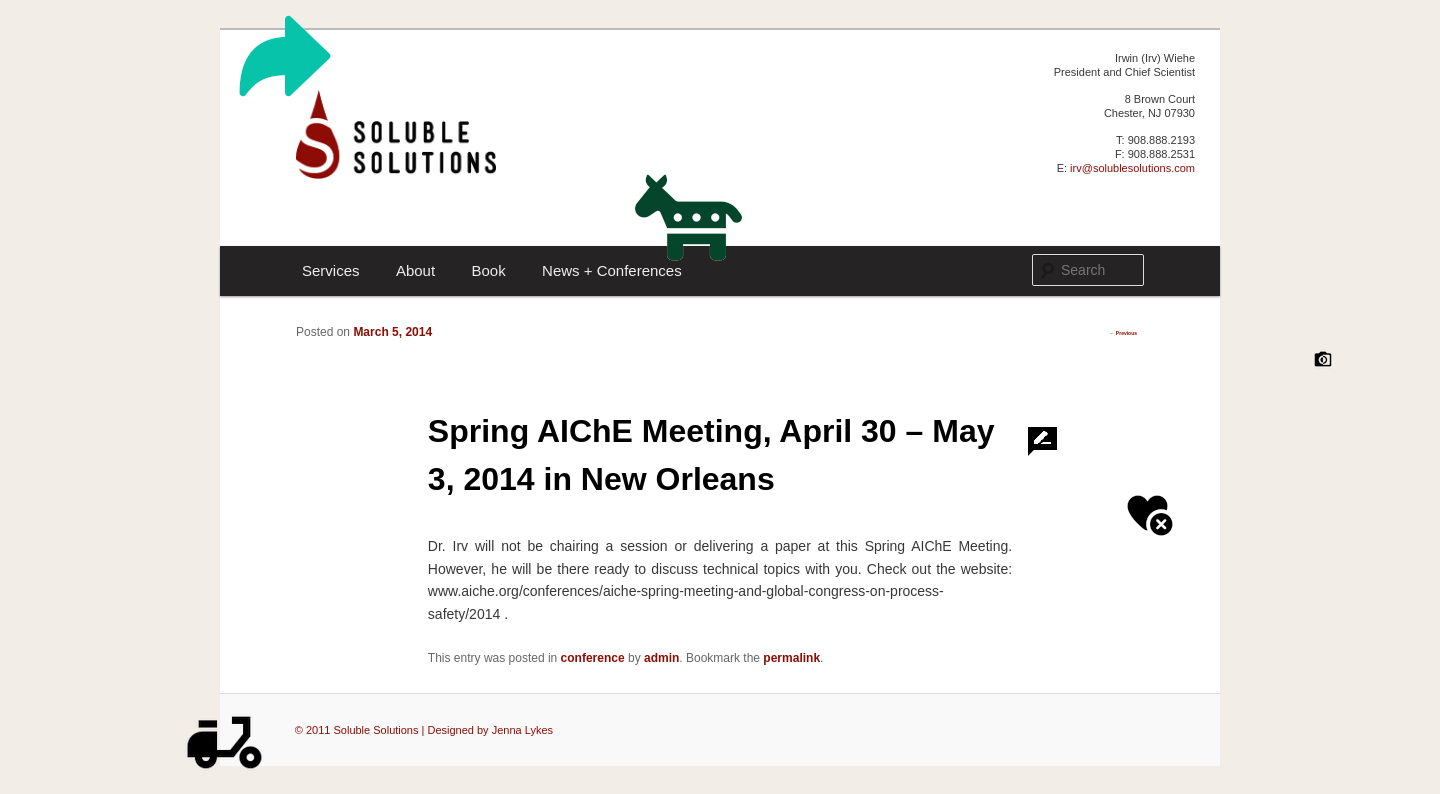 This screenshot has width=1440, height=794. Describe the element at coordinates (1042, 441) in the screenshot. I see `write a review or rating` at that location.